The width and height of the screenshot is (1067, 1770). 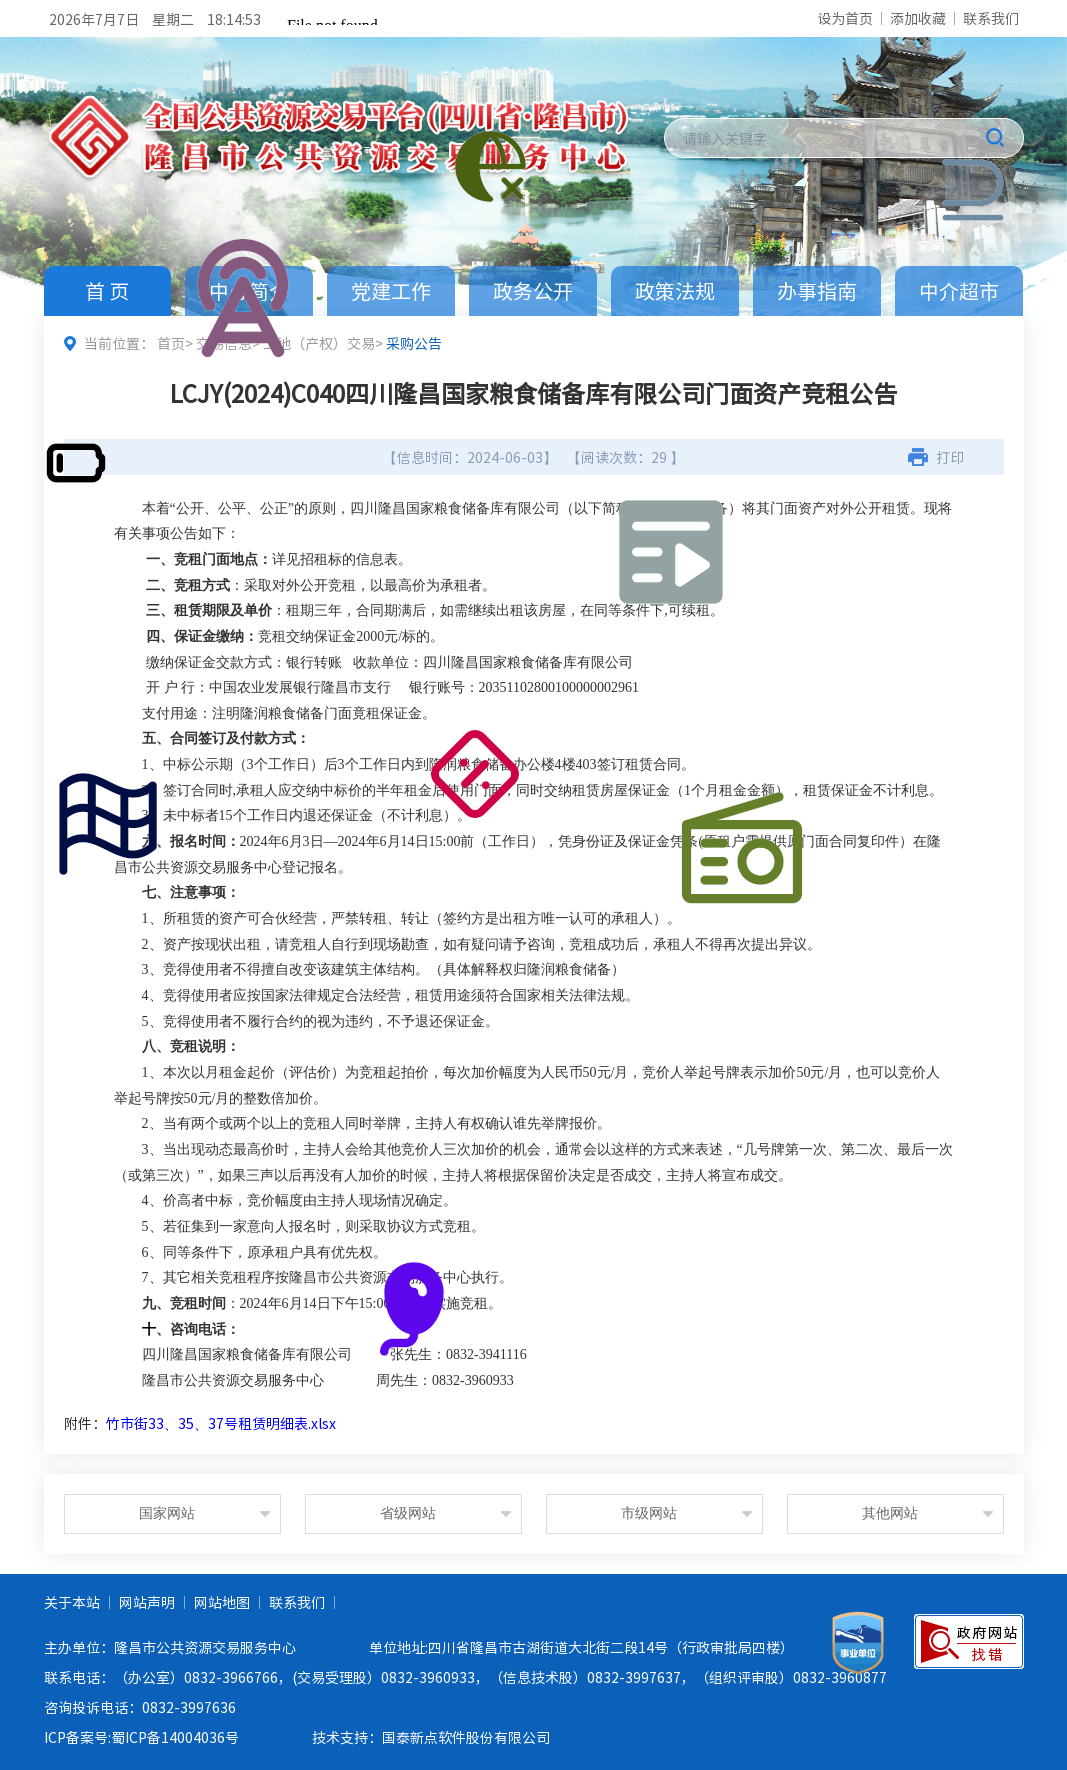 What do you see at coordinates (104, 822) in the screenshot?
I see `indicates a finish line or goal completion` at bounding box center [104, 822].